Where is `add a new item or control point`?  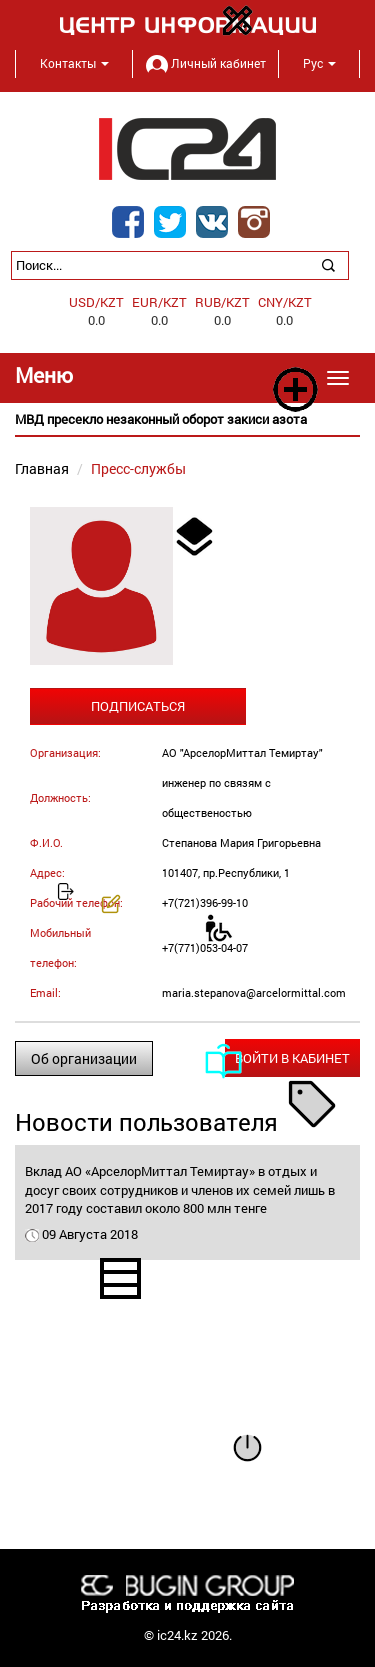
add a new item or control point is located at coordinates (295, 389).